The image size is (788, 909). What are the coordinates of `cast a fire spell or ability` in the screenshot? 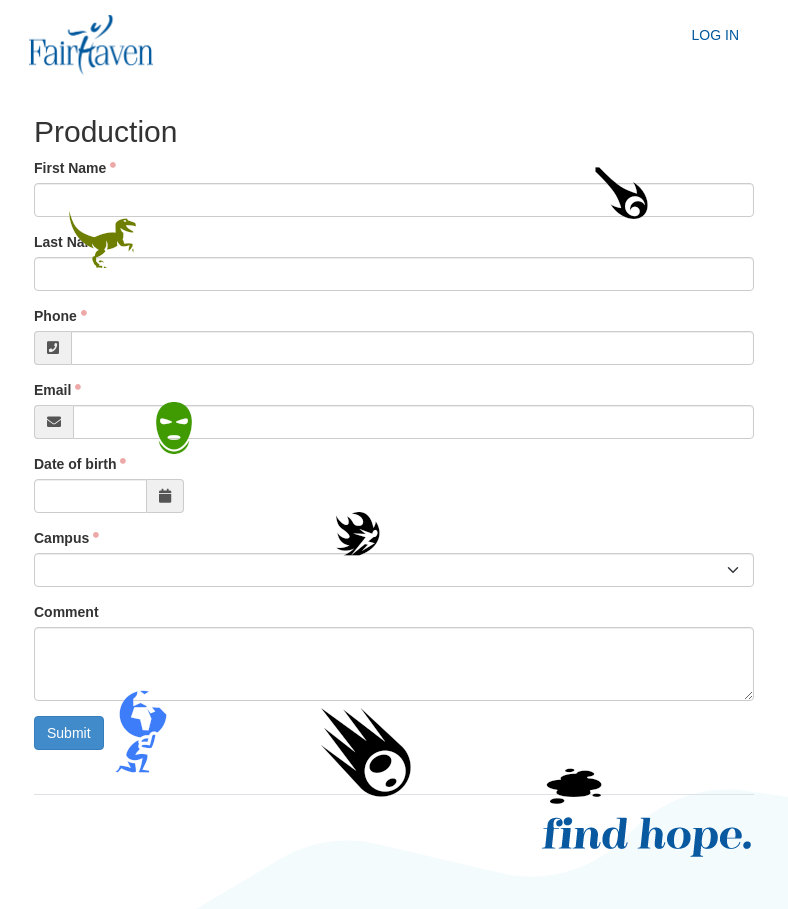 It's located at (622, 193).